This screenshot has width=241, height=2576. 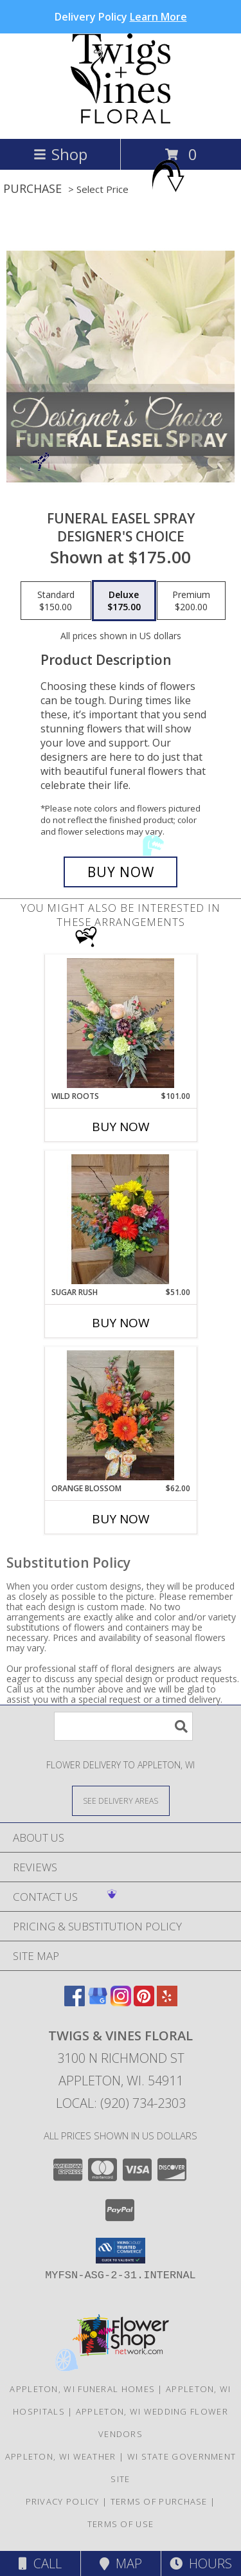 What do you see at coordinates (86, 936) in the screenshot?
I see `transfer health or life points between characters` at bounding box center [86, 936].